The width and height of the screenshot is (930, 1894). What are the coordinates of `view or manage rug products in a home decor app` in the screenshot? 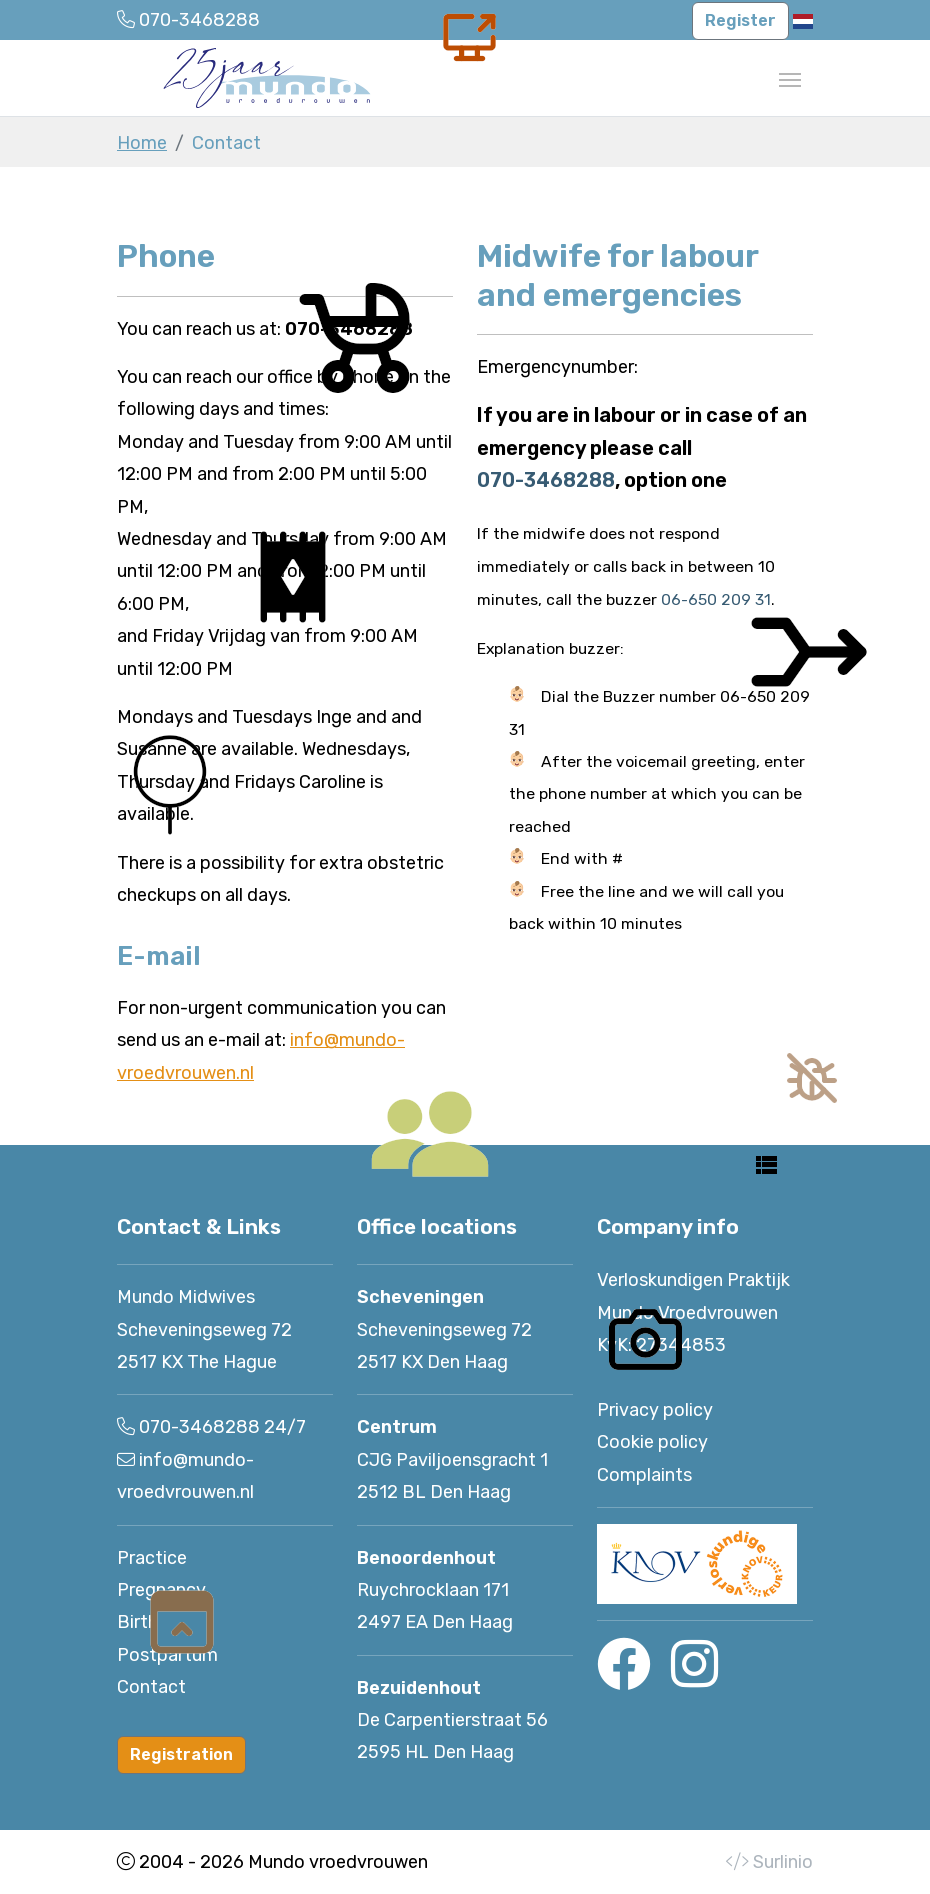 It's located at (293, 577).